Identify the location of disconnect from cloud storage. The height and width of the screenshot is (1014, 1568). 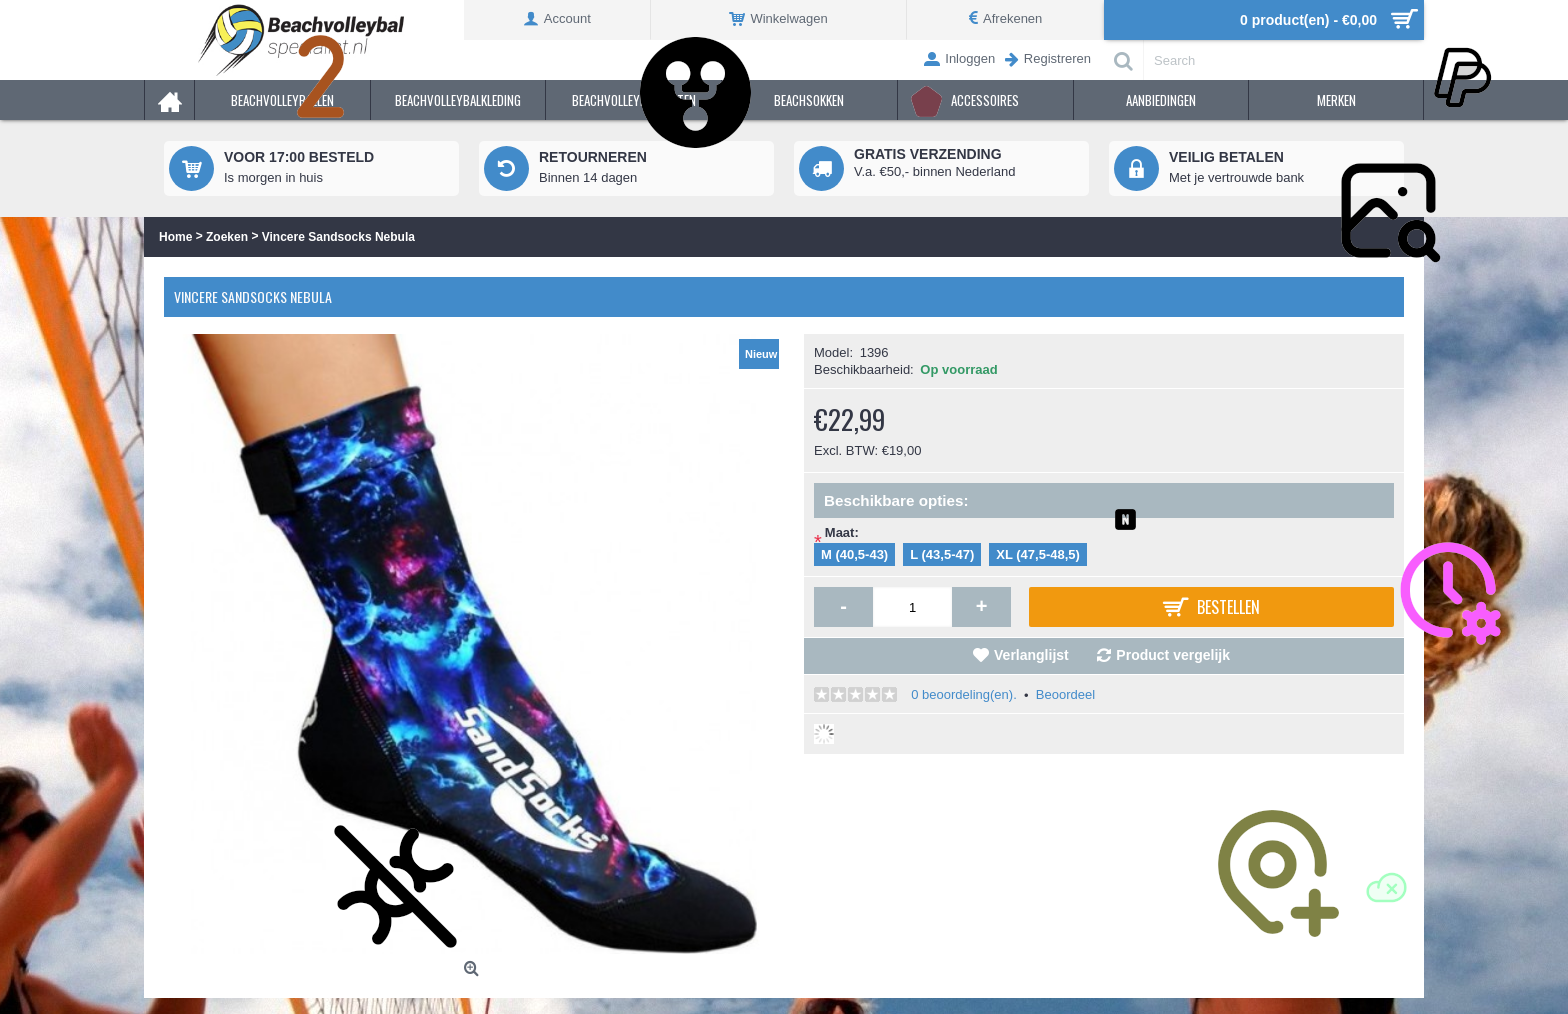
(1386, 887).